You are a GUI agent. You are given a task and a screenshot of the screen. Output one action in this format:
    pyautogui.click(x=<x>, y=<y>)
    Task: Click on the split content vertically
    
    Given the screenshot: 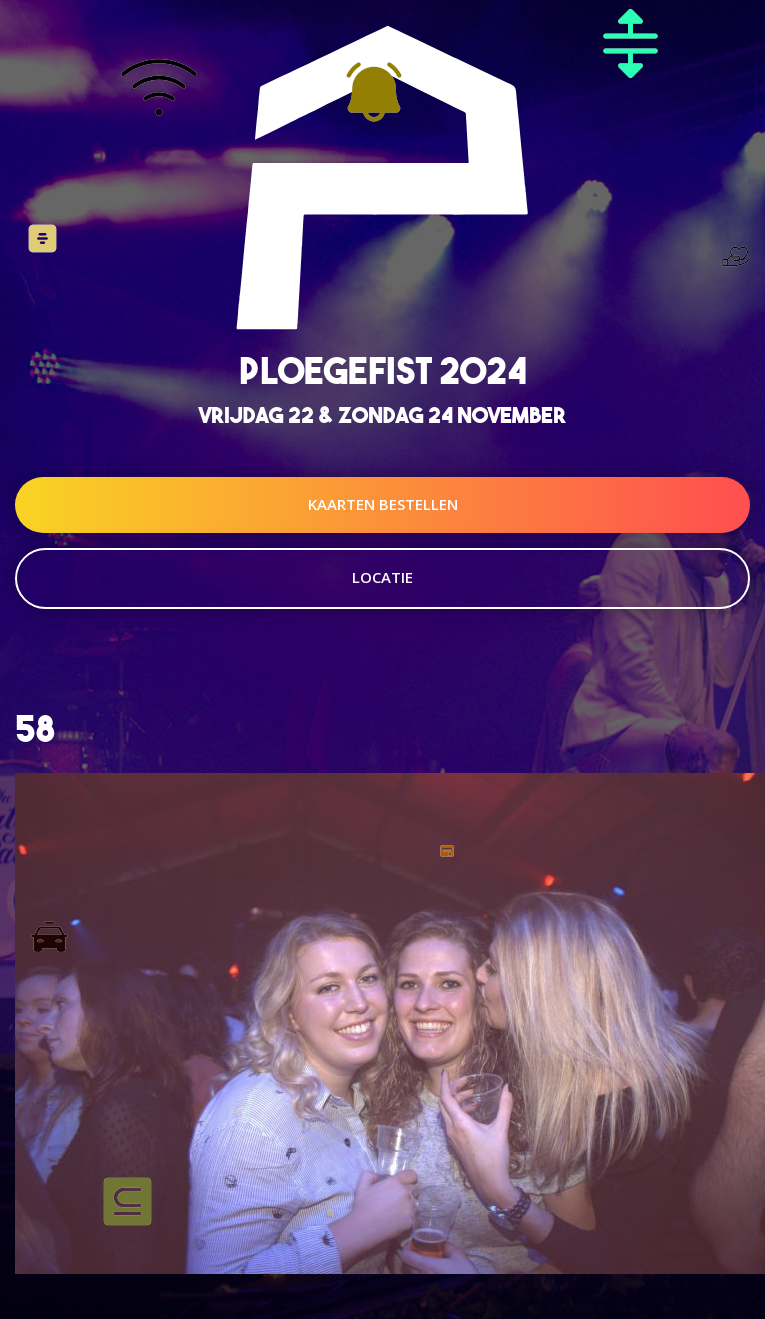 What is the action you would take?
    pyautogui.click(x=630, y=43)
    